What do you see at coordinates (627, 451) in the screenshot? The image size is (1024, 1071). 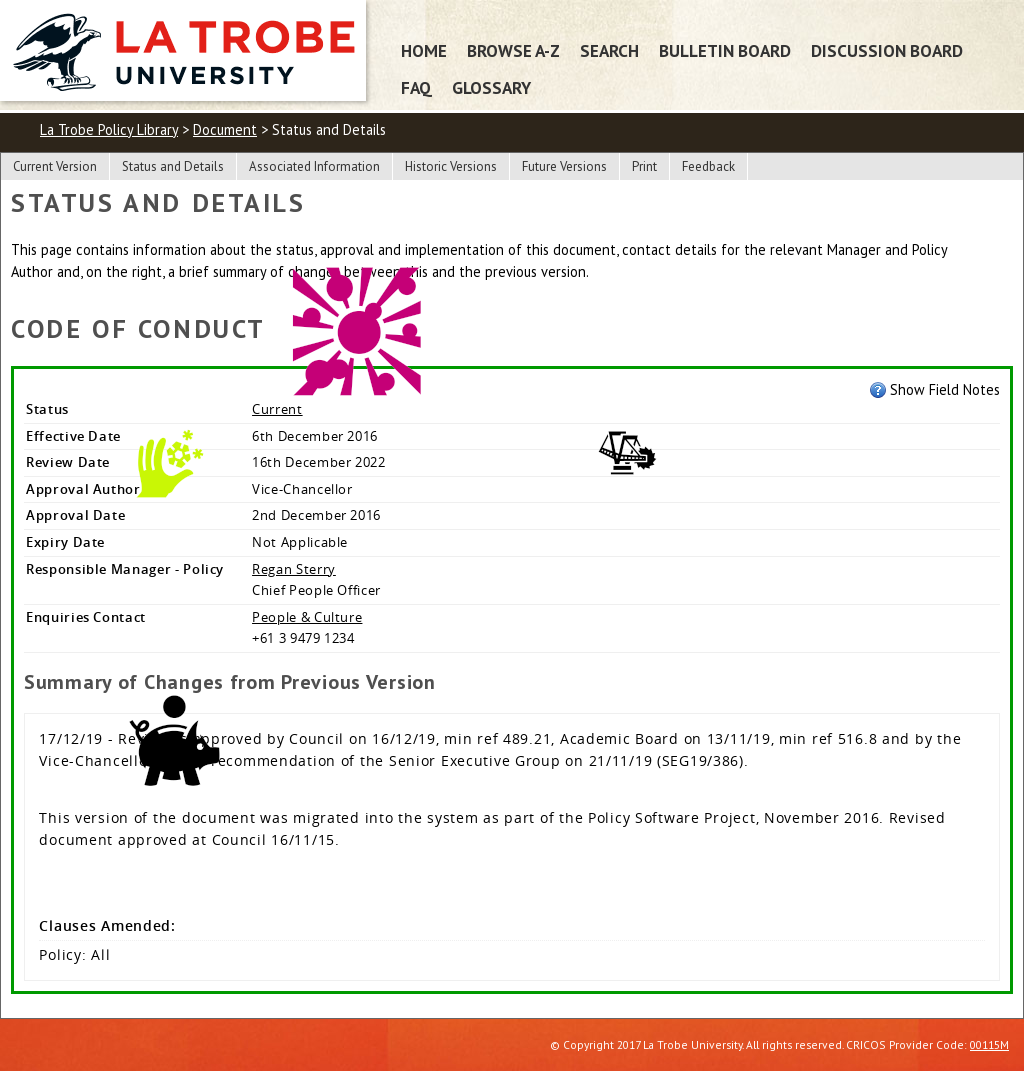 I see `bucket wheel excavator machinery icon` at bounding box center [627, 451].